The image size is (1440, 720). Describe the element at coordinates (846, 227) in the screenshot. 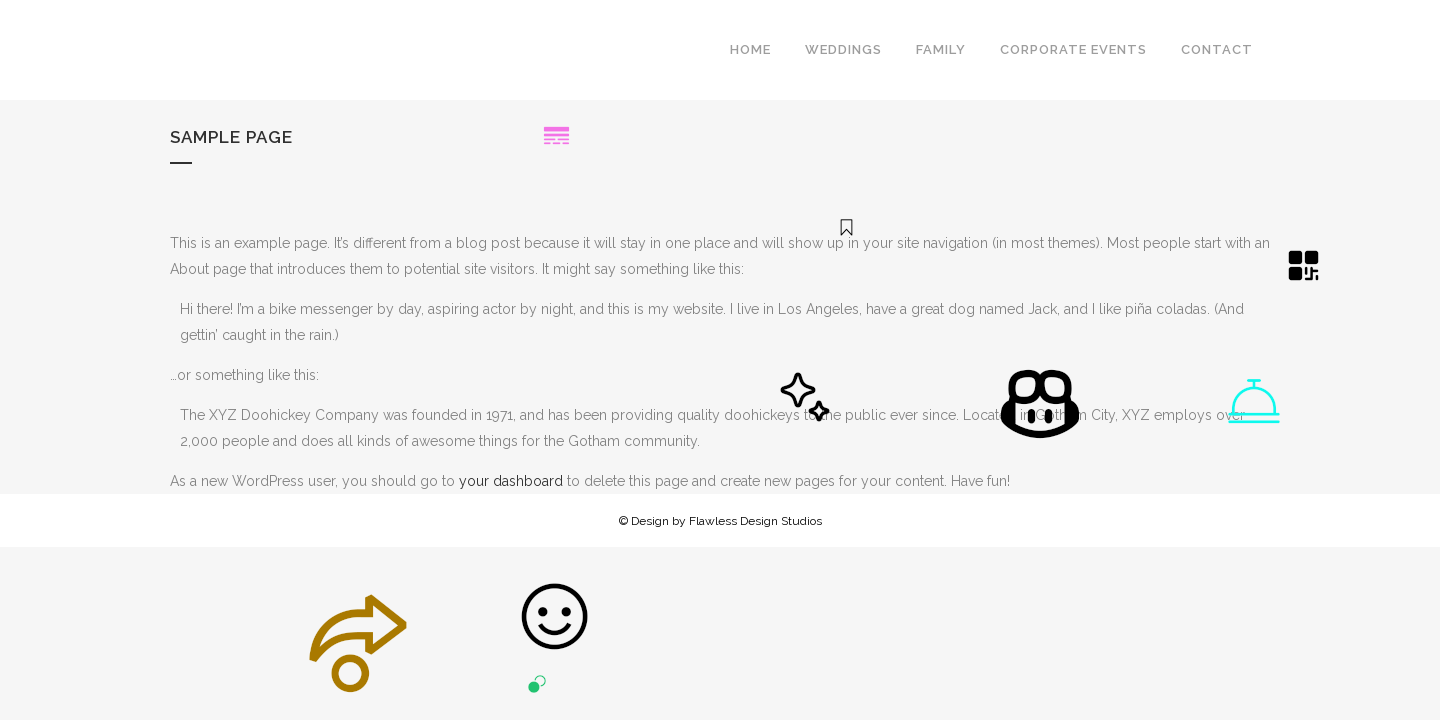

I see `bookmark this item for later` at that location.